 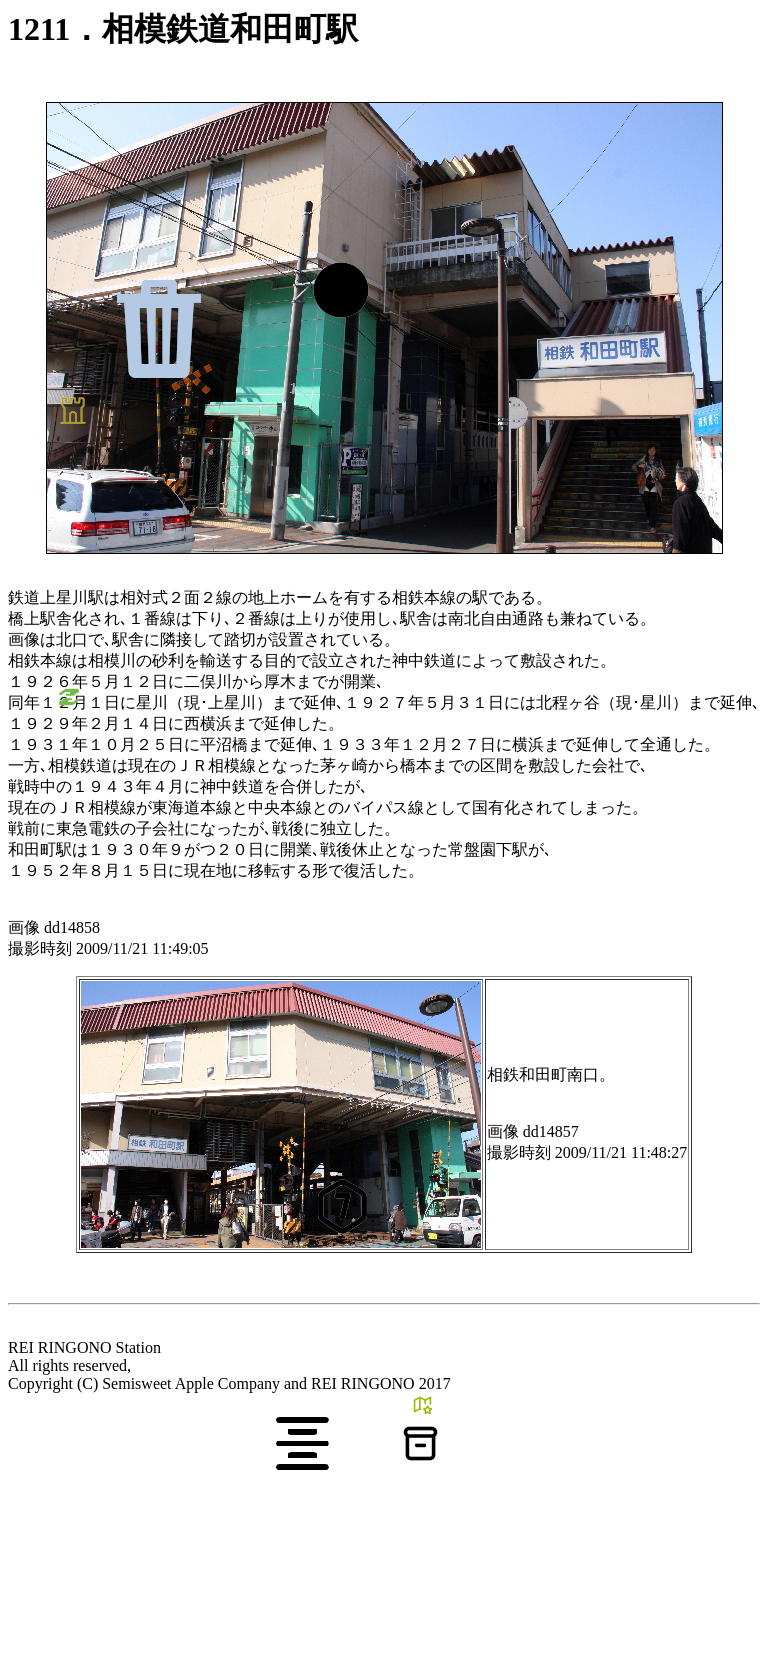 What do you see at coordinates (341, 290) in the screenshot?
I see `close or dismiss a dialog` at bounding box center [341, 290].